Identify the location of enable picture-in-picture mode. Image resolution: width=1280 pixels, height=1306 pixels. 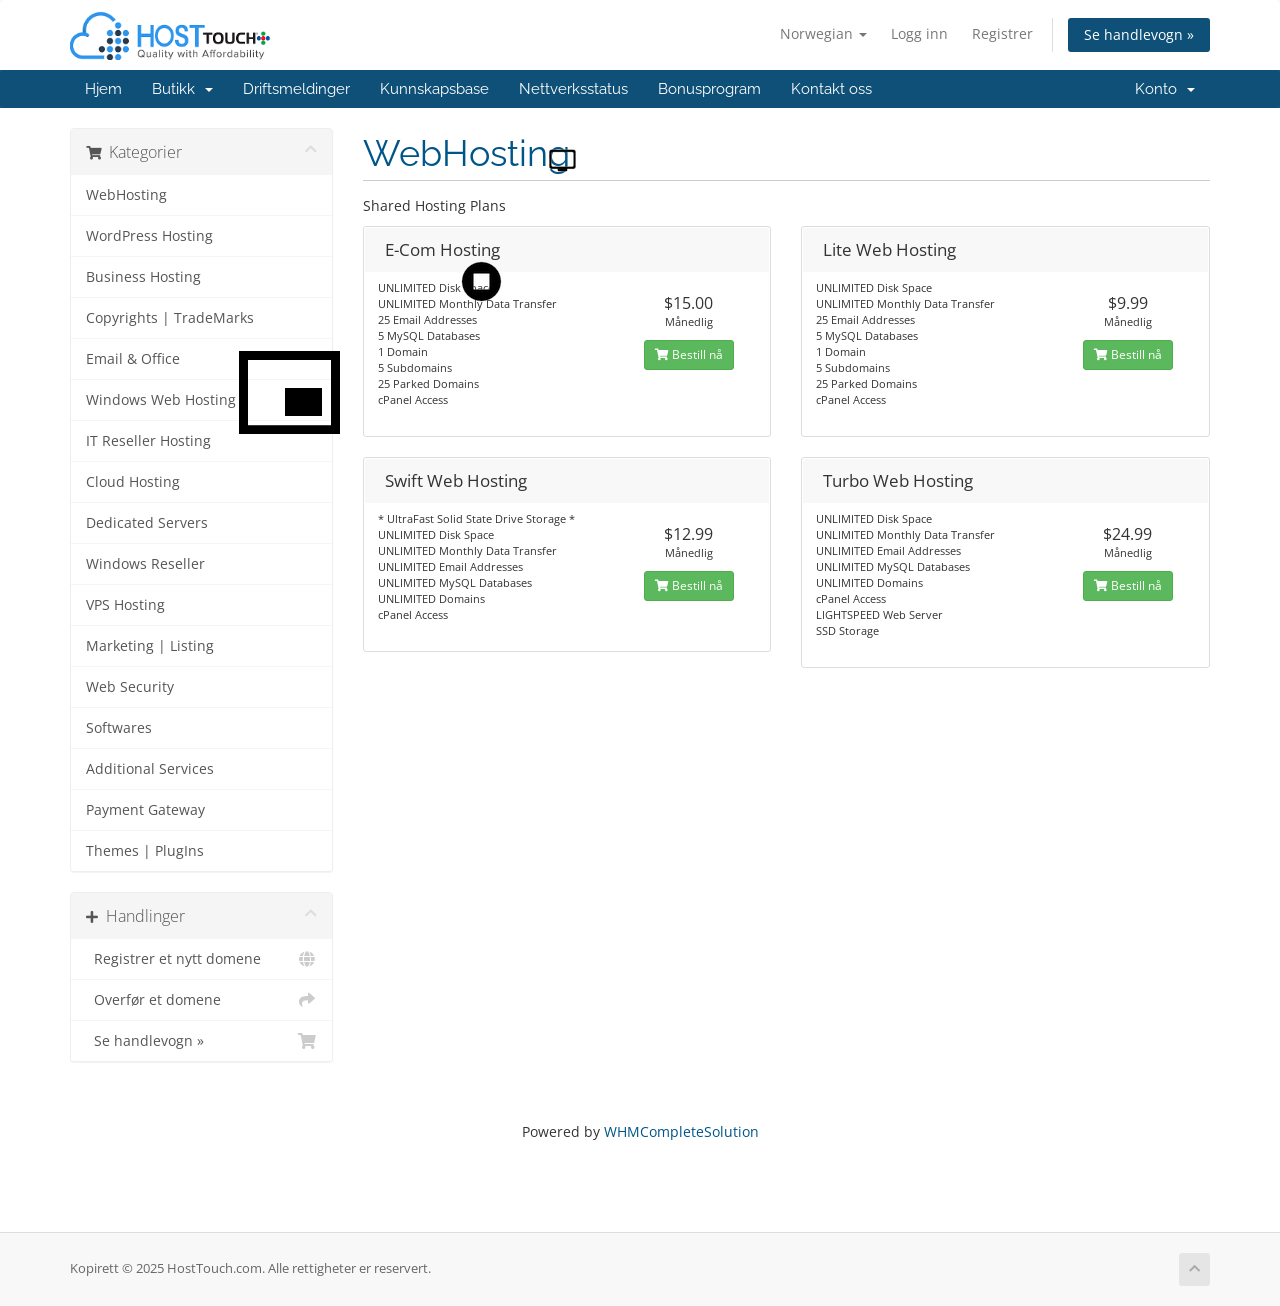
(289, 392).